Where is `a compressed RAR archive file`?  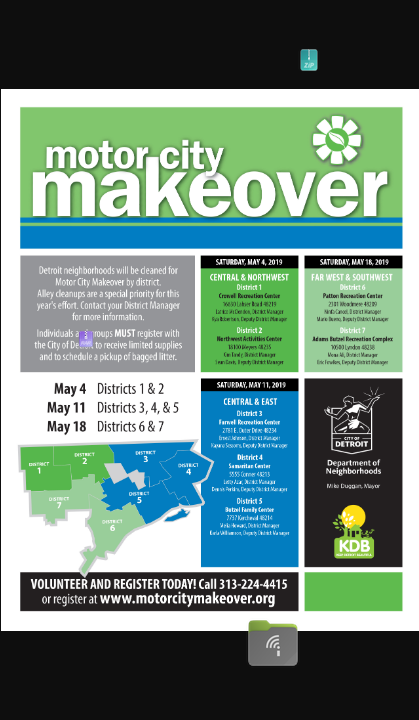
a compressed RAR archive file is located at coordinates (86, 339).